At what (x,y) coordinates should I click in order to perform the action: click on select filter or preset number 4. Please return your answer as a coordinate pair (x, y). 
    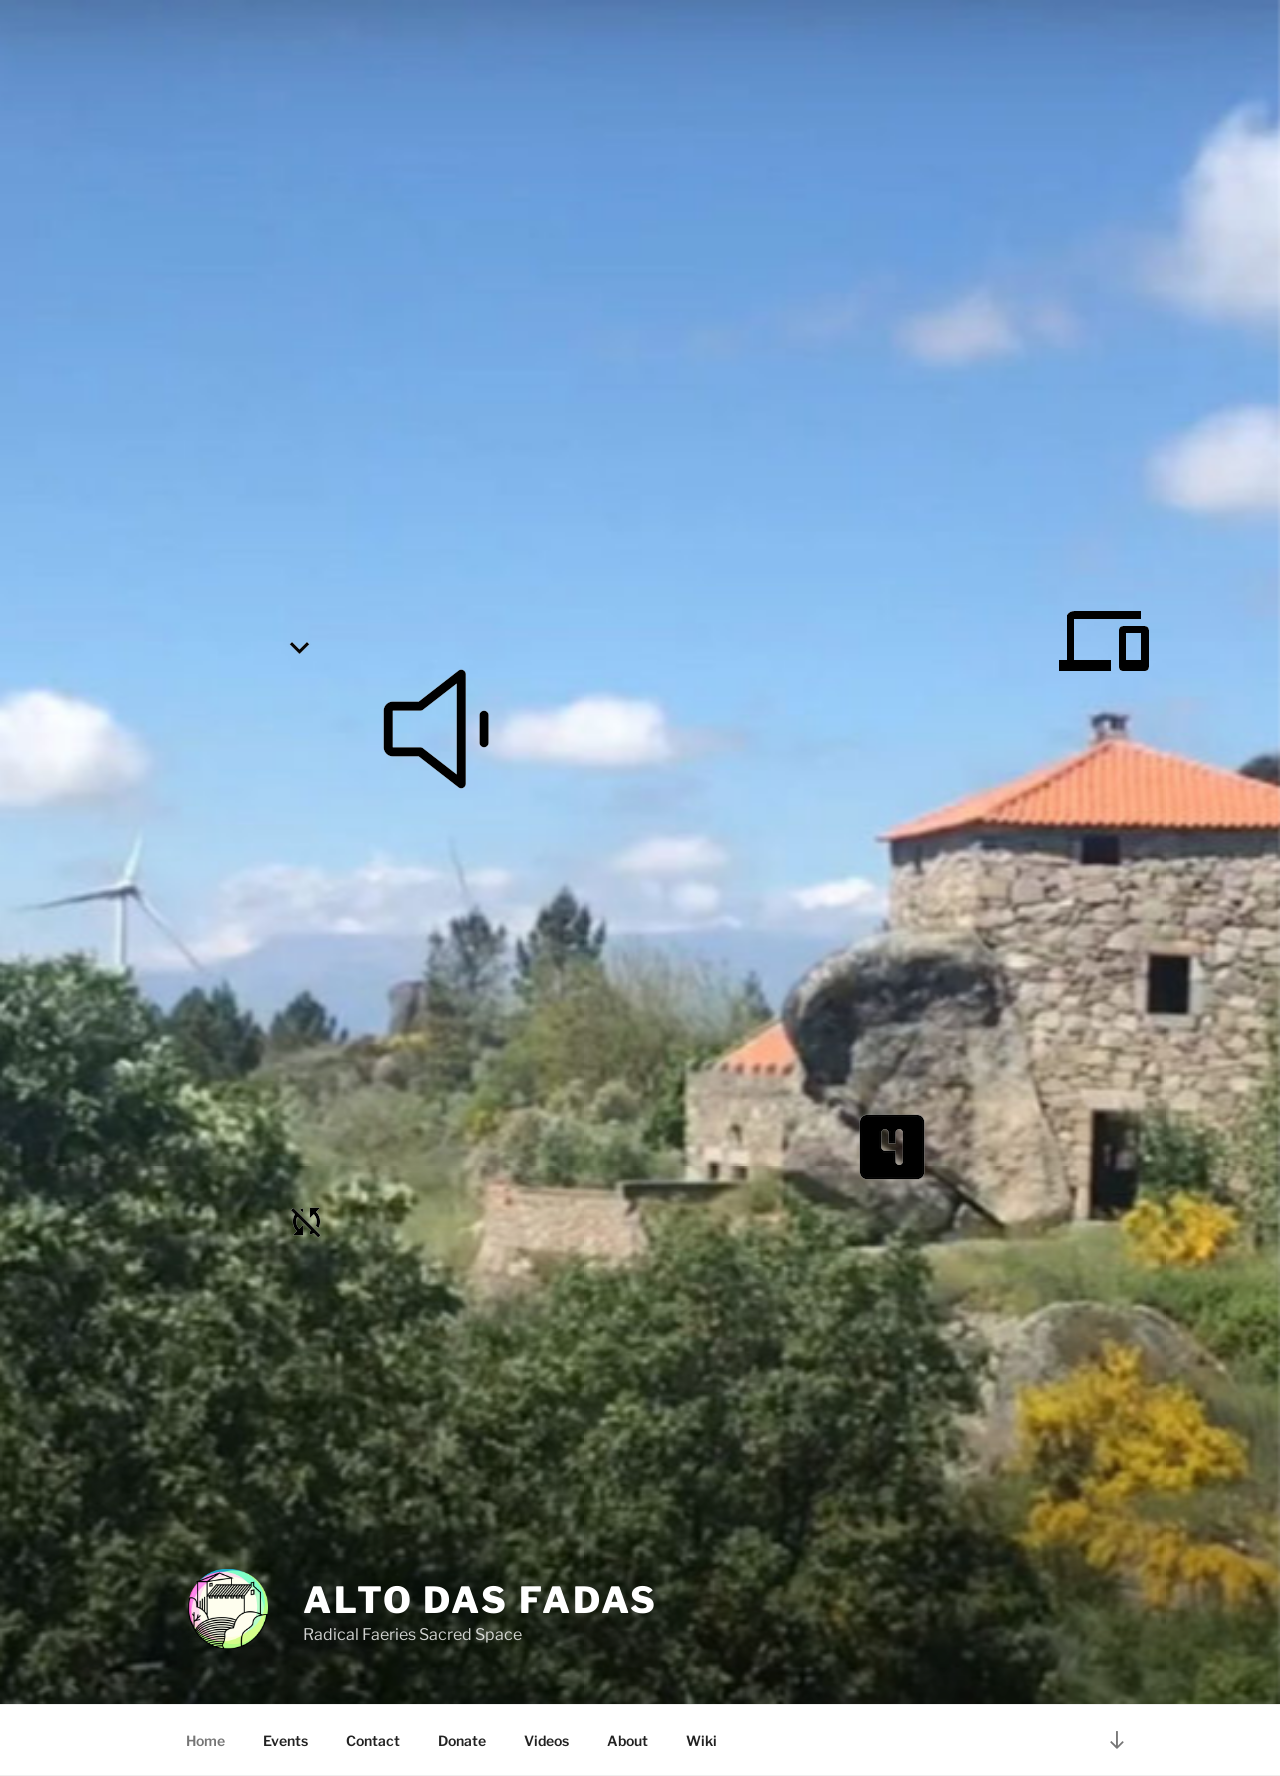
    Looking at the image, I should click on (892, 1147).